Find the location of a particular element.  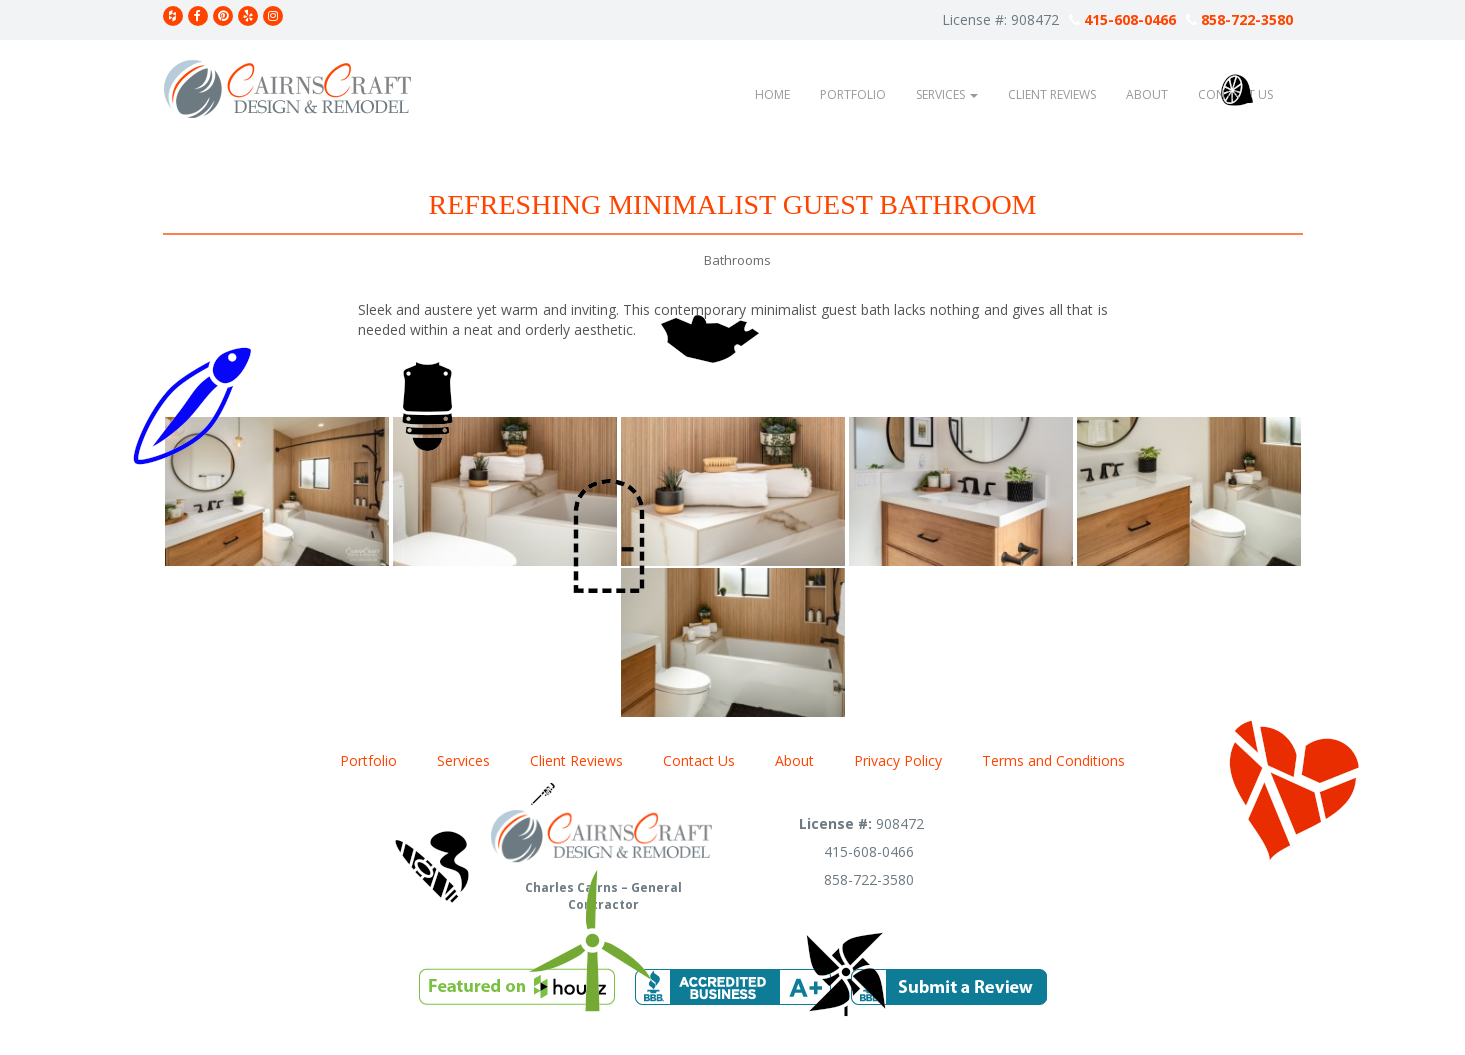

equip body armor to your character is located at coordinates (427, 406).